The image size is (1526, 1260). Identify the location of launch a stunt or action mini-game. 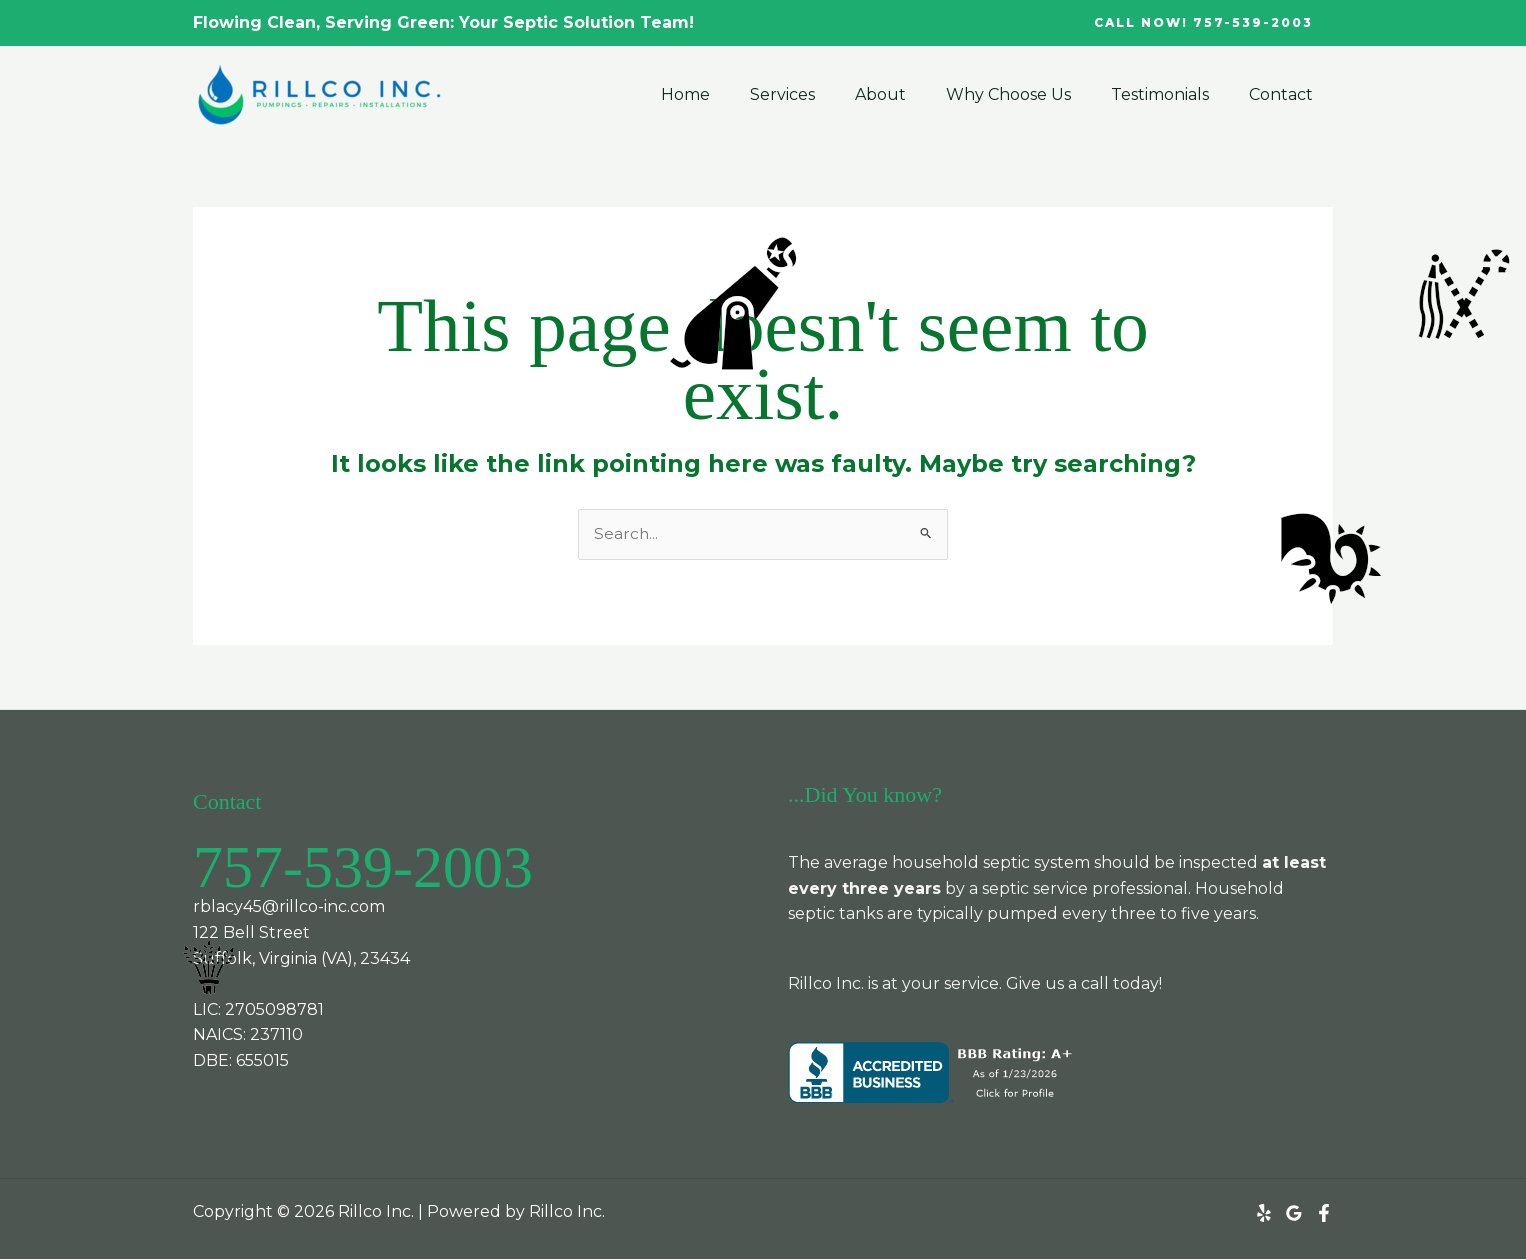
(737, 303).